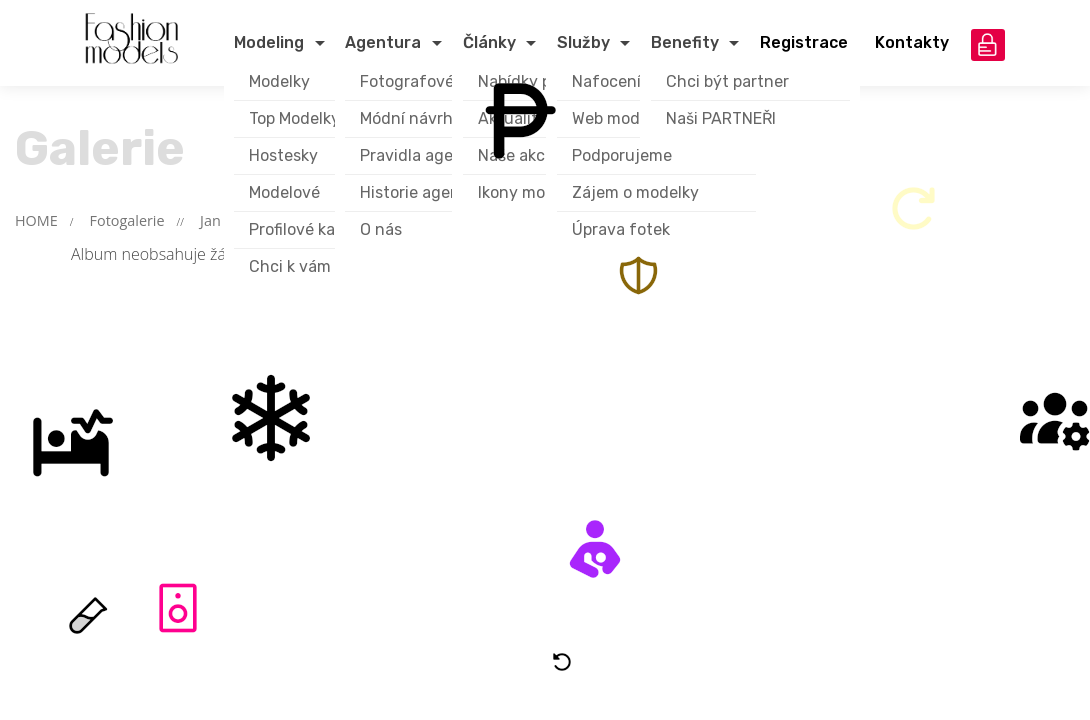 The image size is (1090, 720). Describe the element at coordinates (178, 608) in the screenshot. I see `adjust speaker or audio output settings` at that location.